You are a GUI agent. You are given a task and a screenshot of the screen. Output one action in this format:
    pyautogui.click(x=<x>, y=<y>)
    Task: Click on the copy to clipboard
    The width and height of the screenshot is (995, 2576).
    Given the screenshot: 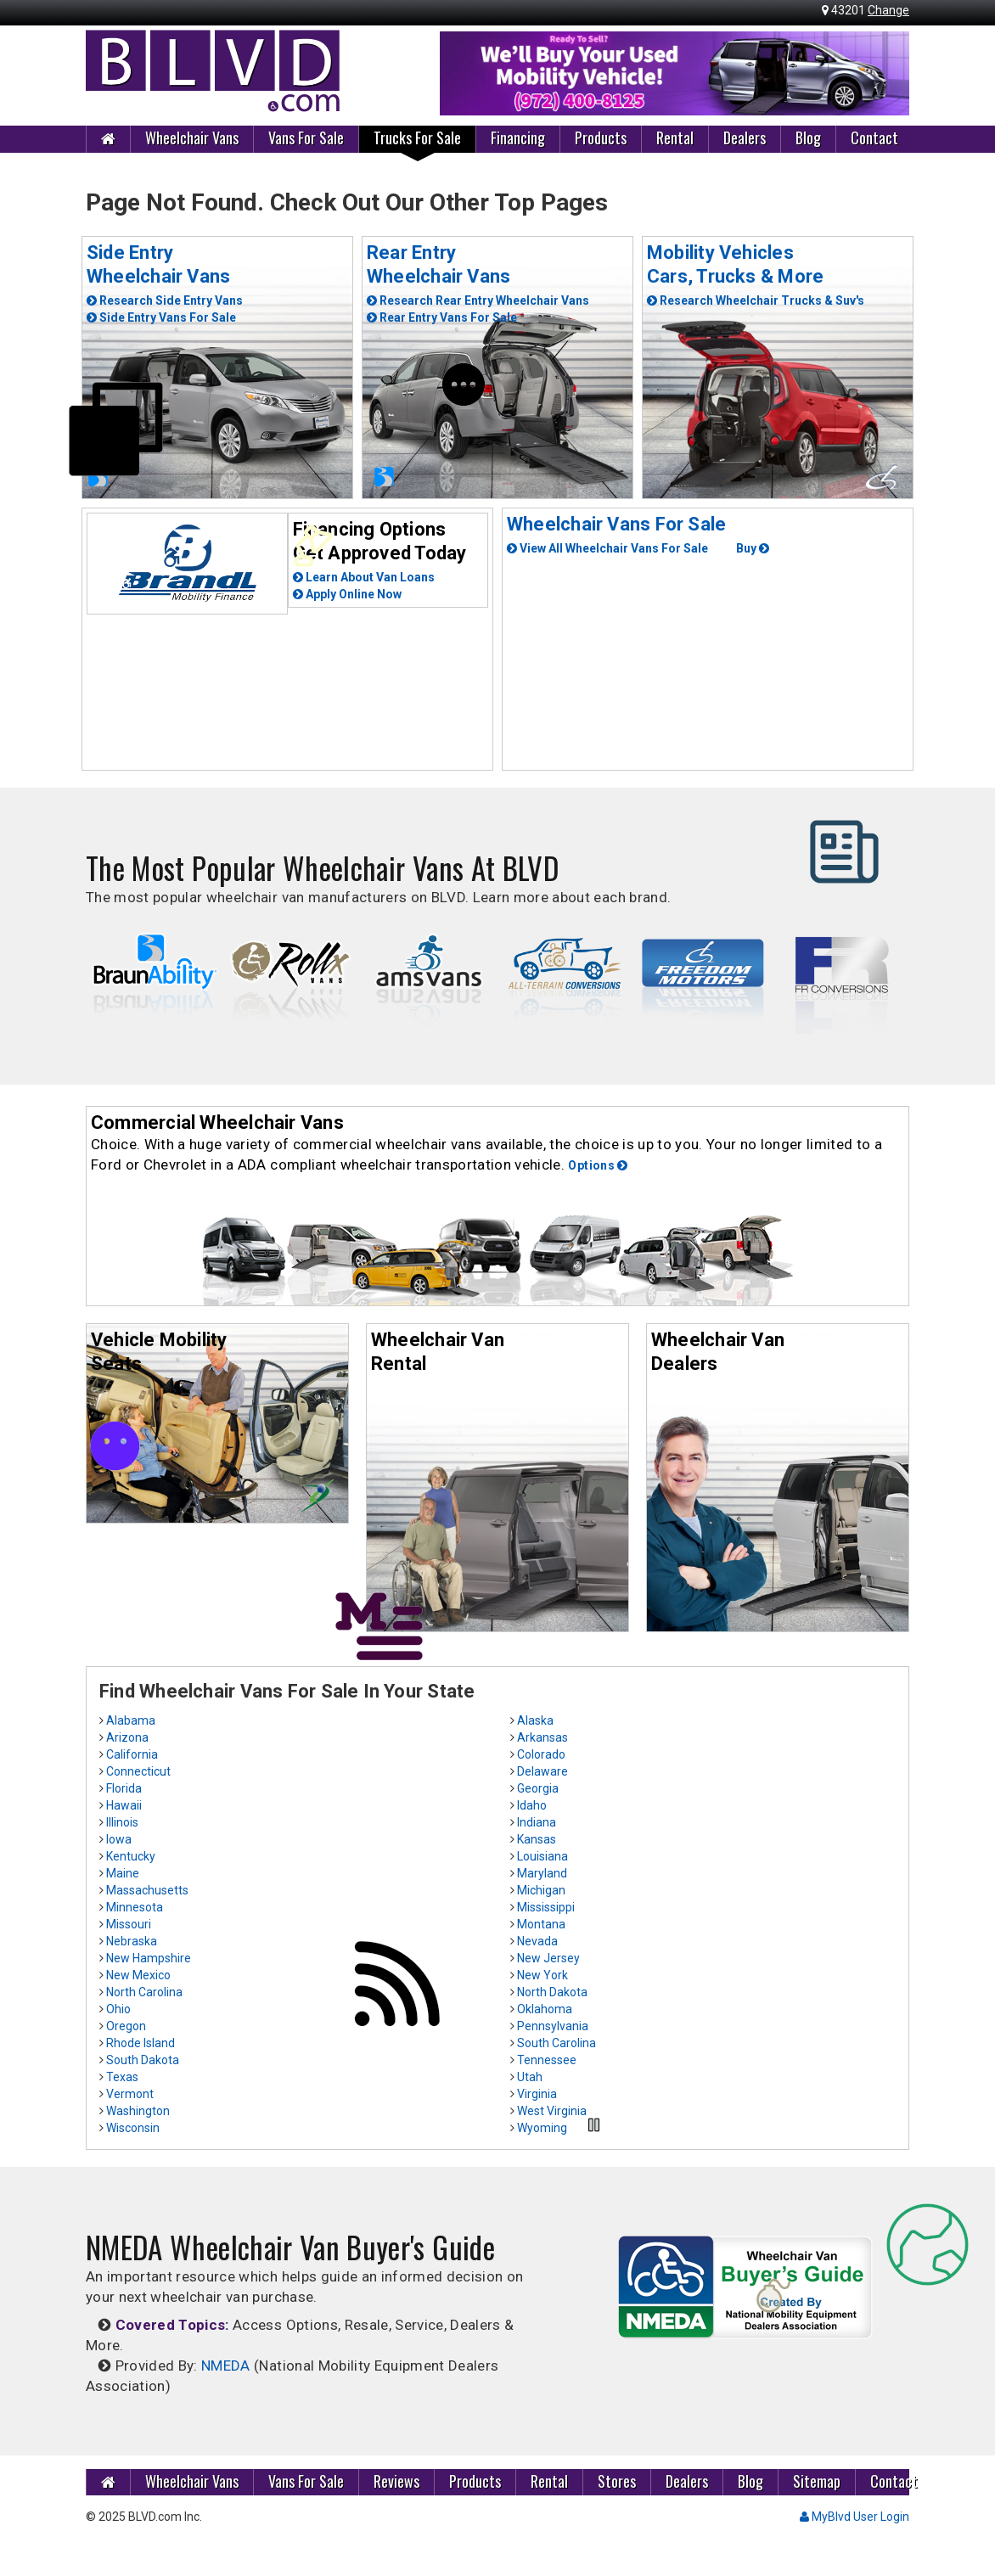 What is the action you would take?
    pyautogui.click(x=115, y=429)
    